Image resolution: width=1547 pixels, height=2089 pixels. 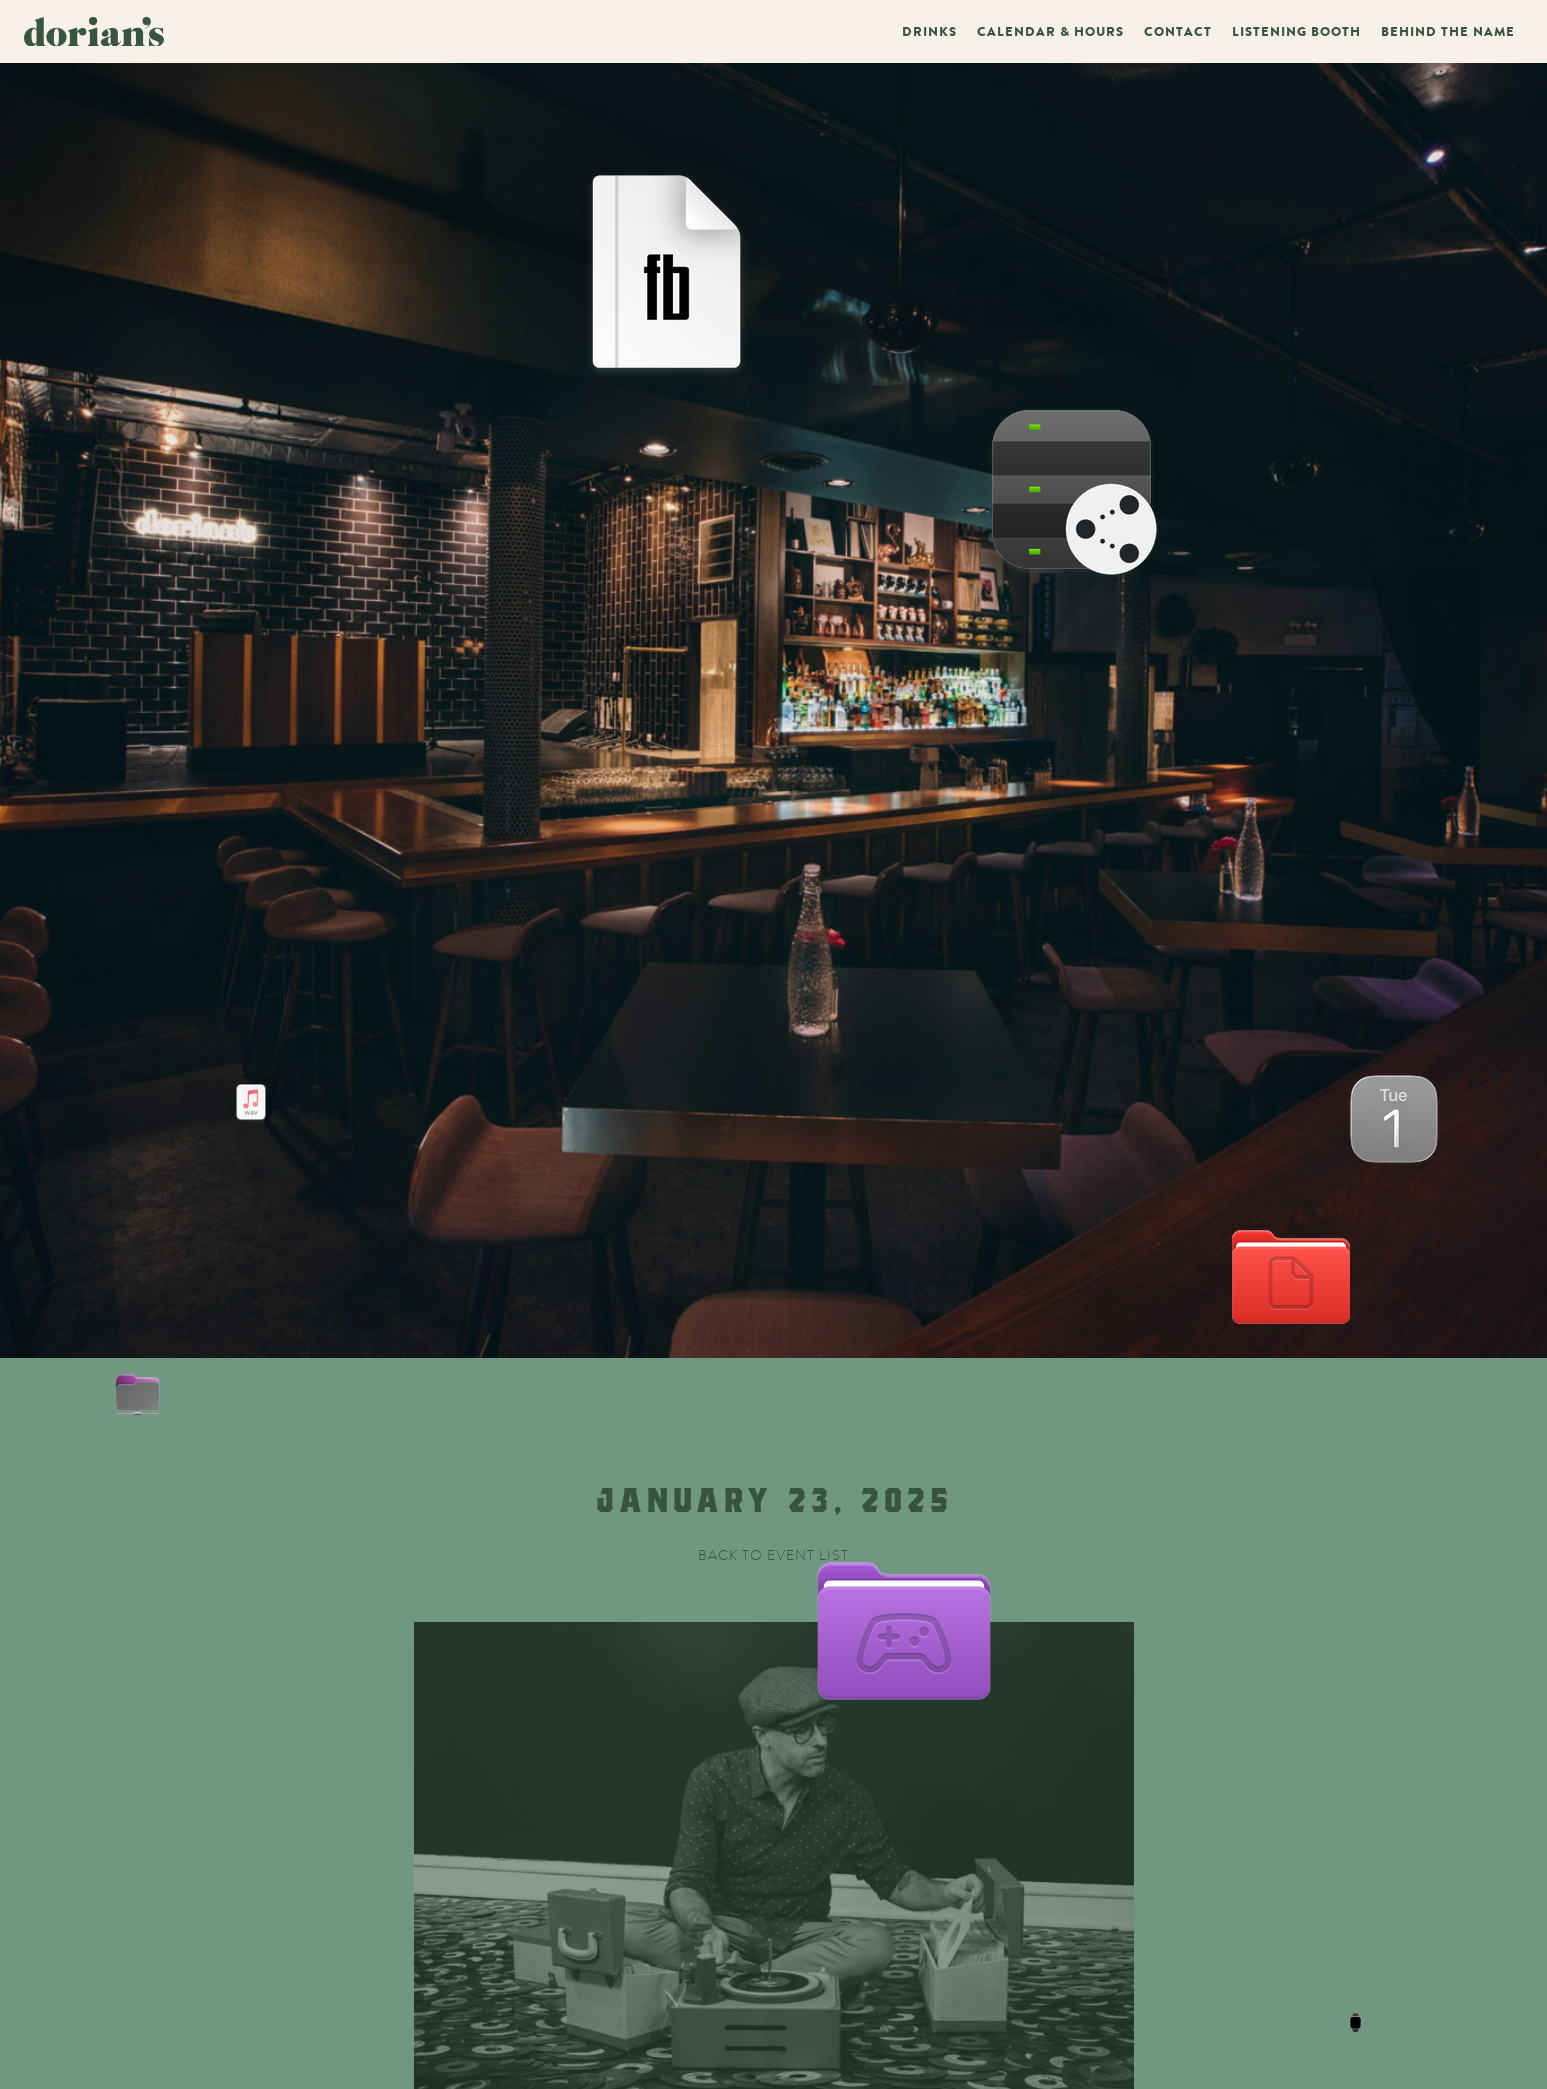 What do you see at coordinates (904, 1631) in the screenshot?
I see `open your games folder` at bounding box center [904, 1631].